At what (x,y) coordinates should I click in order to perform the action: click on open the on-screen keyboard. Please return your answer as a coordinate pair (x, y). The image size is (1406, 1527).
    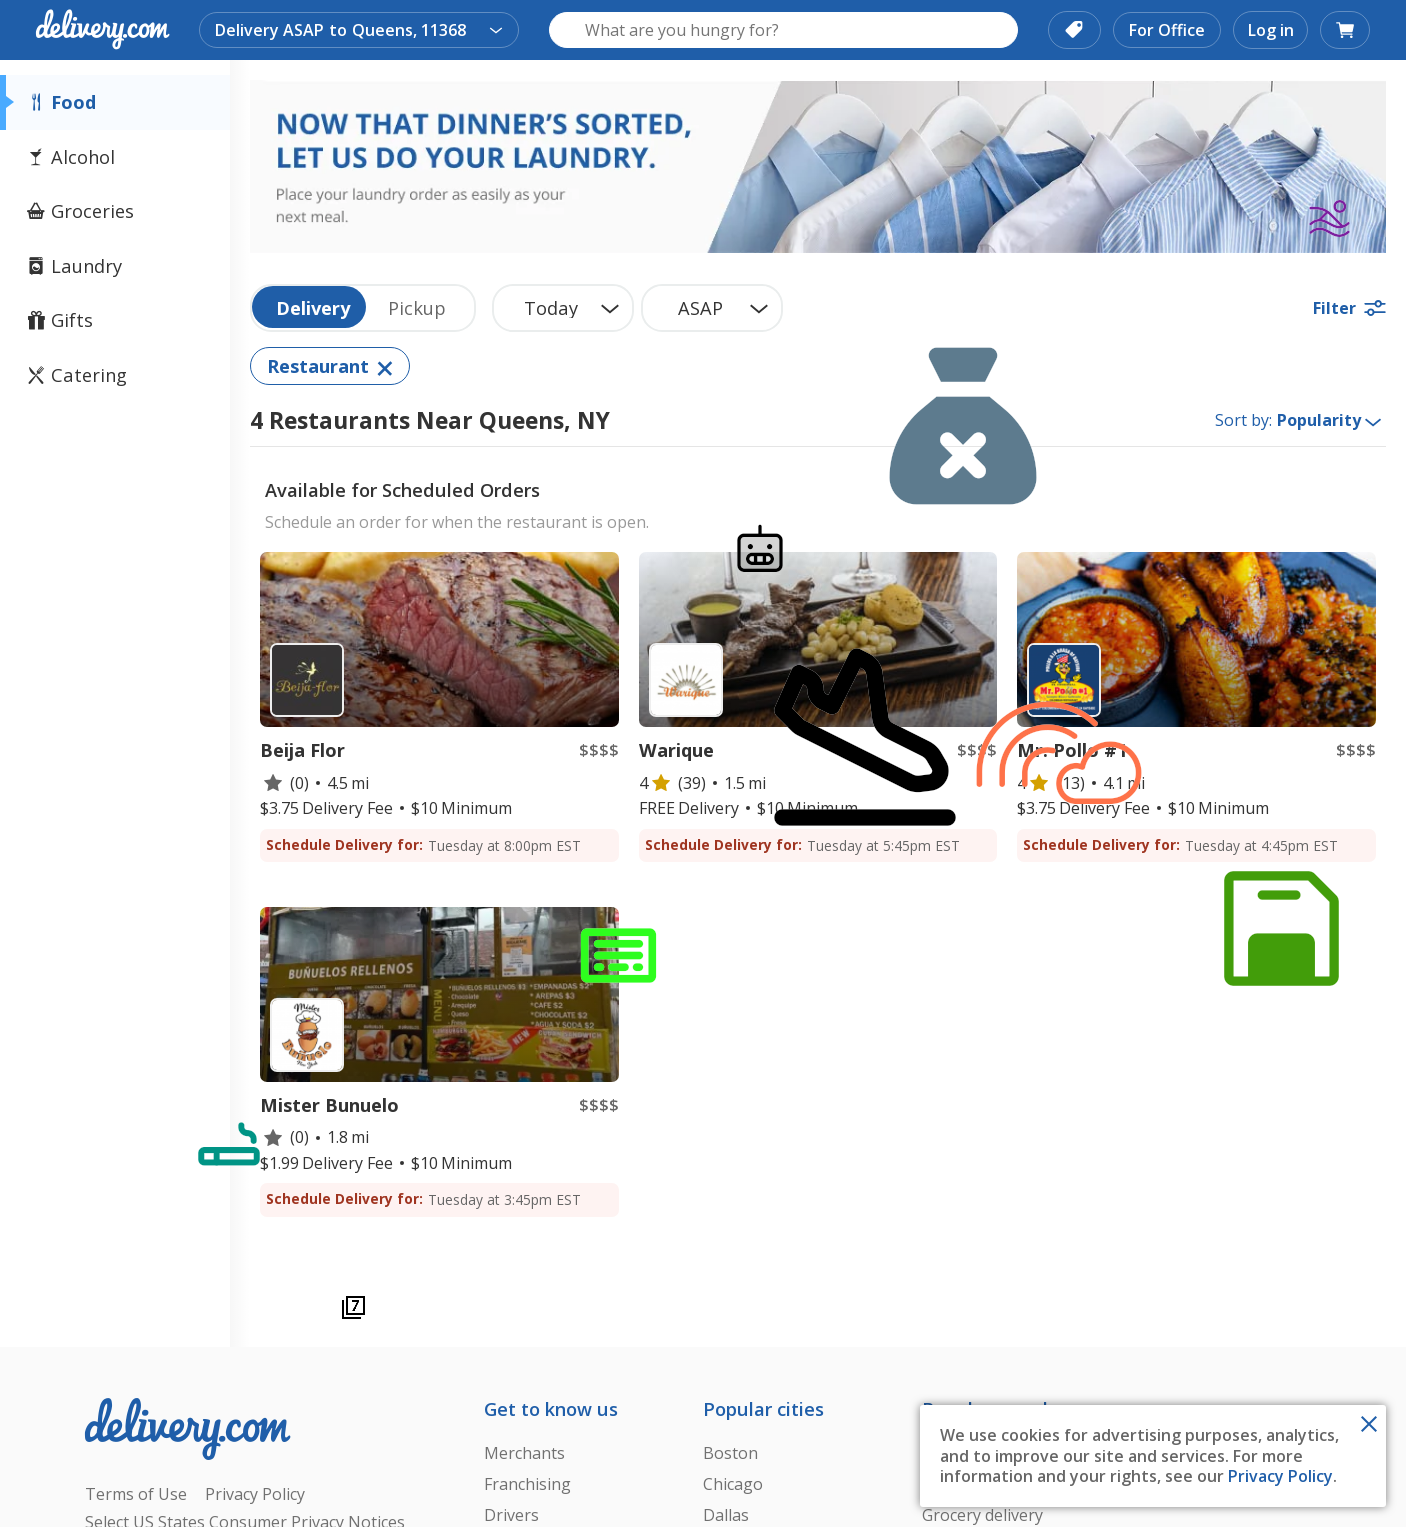
    Looking at the image, I should click on (618, 955).